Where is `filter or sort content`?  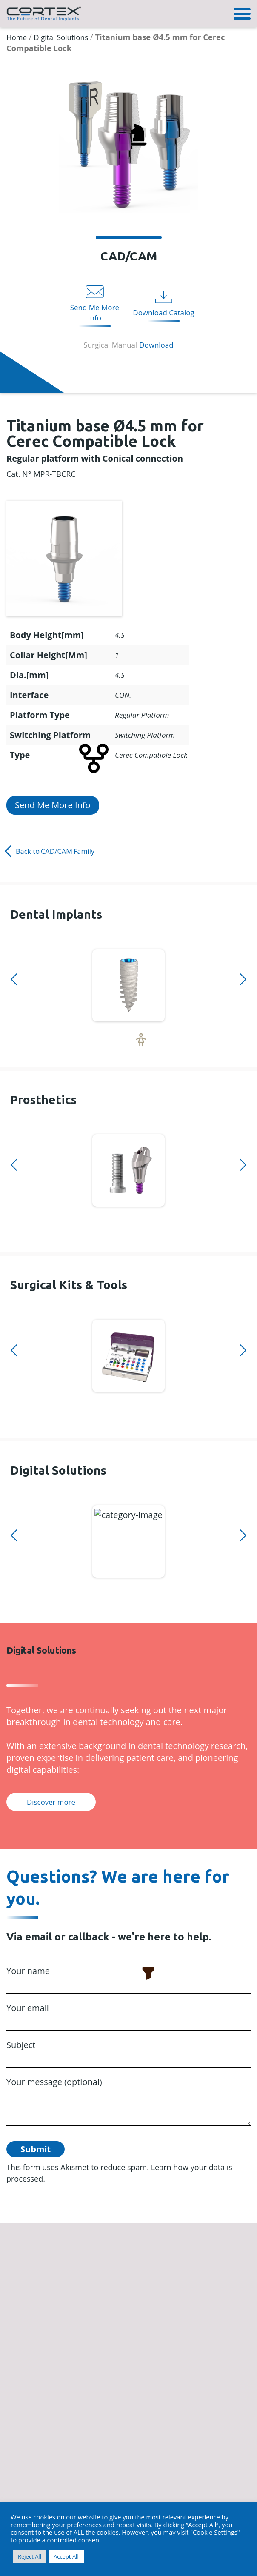 filter or sort content is located at coordinates (148, 1973).